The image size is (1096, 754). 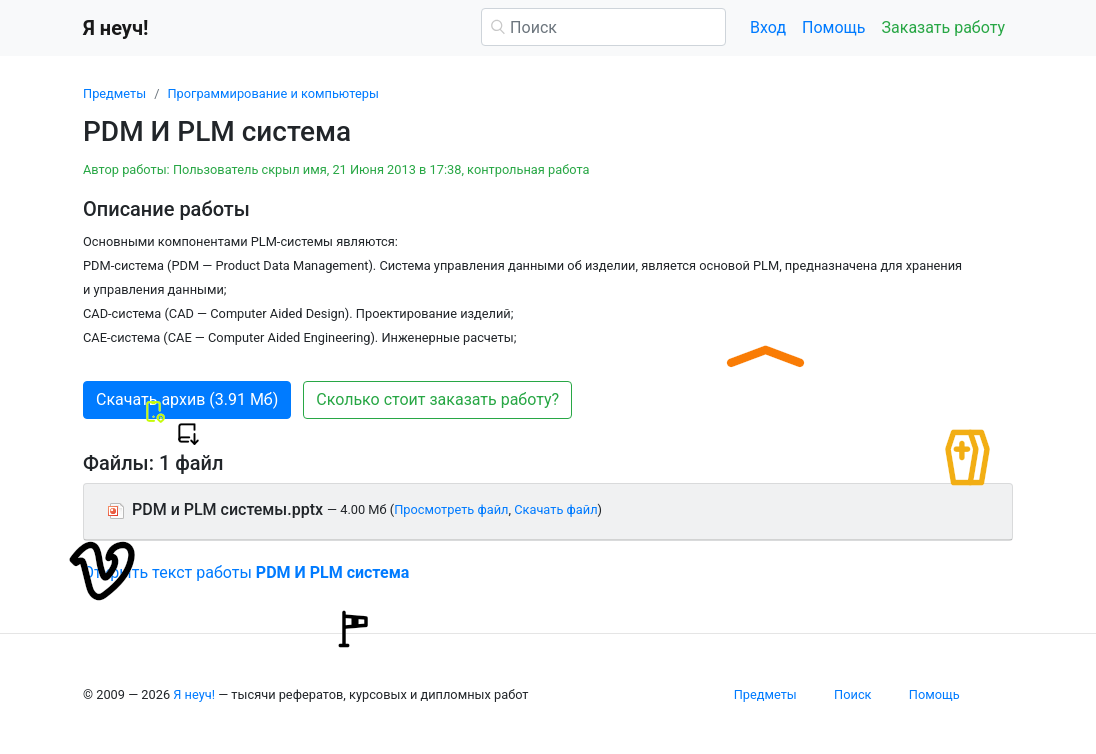 I want to click on collapse or minimize a section, so click(x=765, y=358).